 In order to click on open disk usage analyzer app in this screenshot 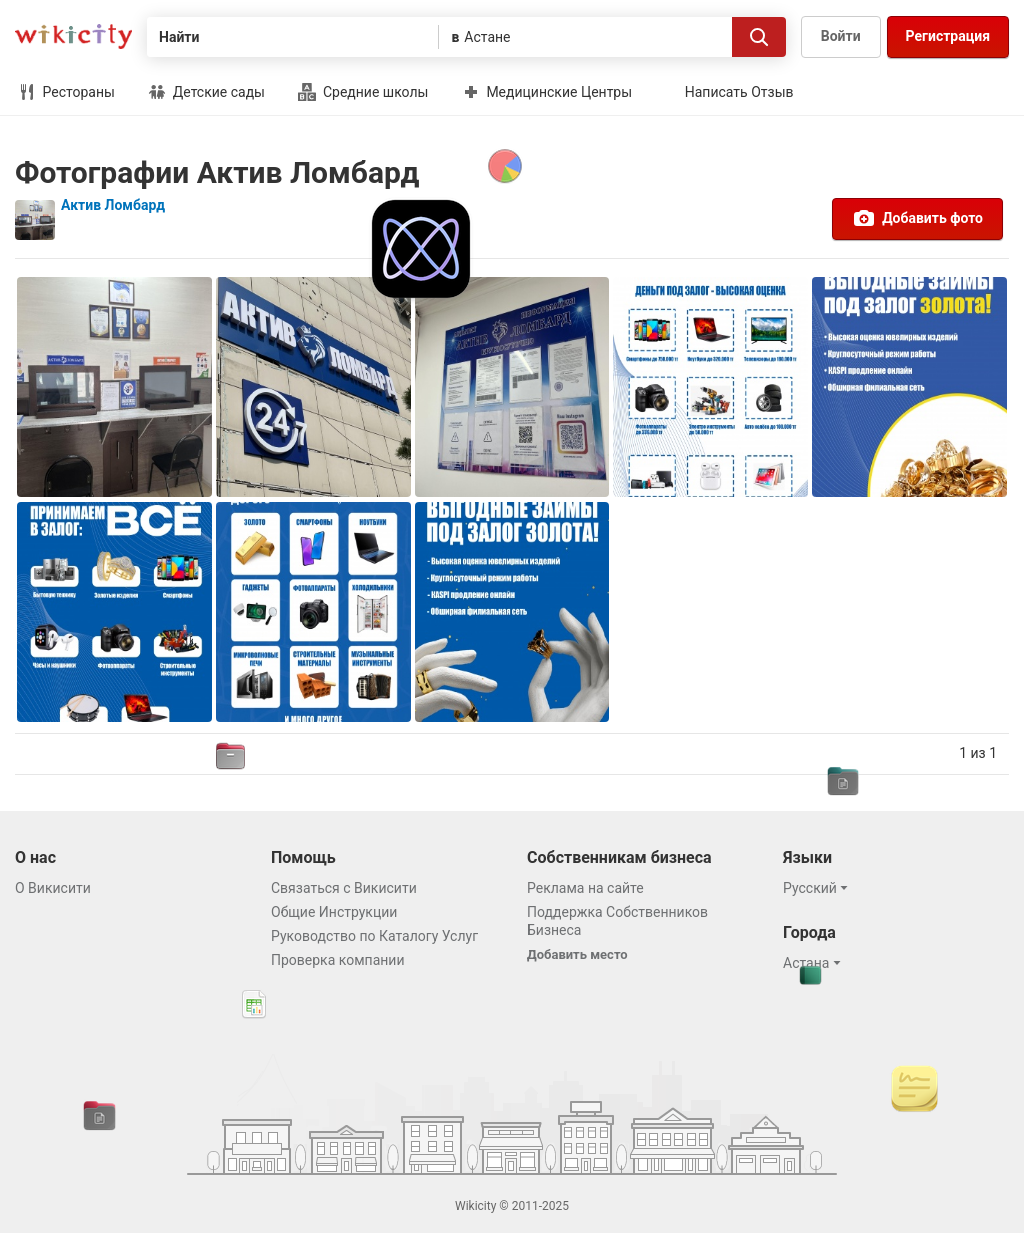, I will do `click(505, 166)`.